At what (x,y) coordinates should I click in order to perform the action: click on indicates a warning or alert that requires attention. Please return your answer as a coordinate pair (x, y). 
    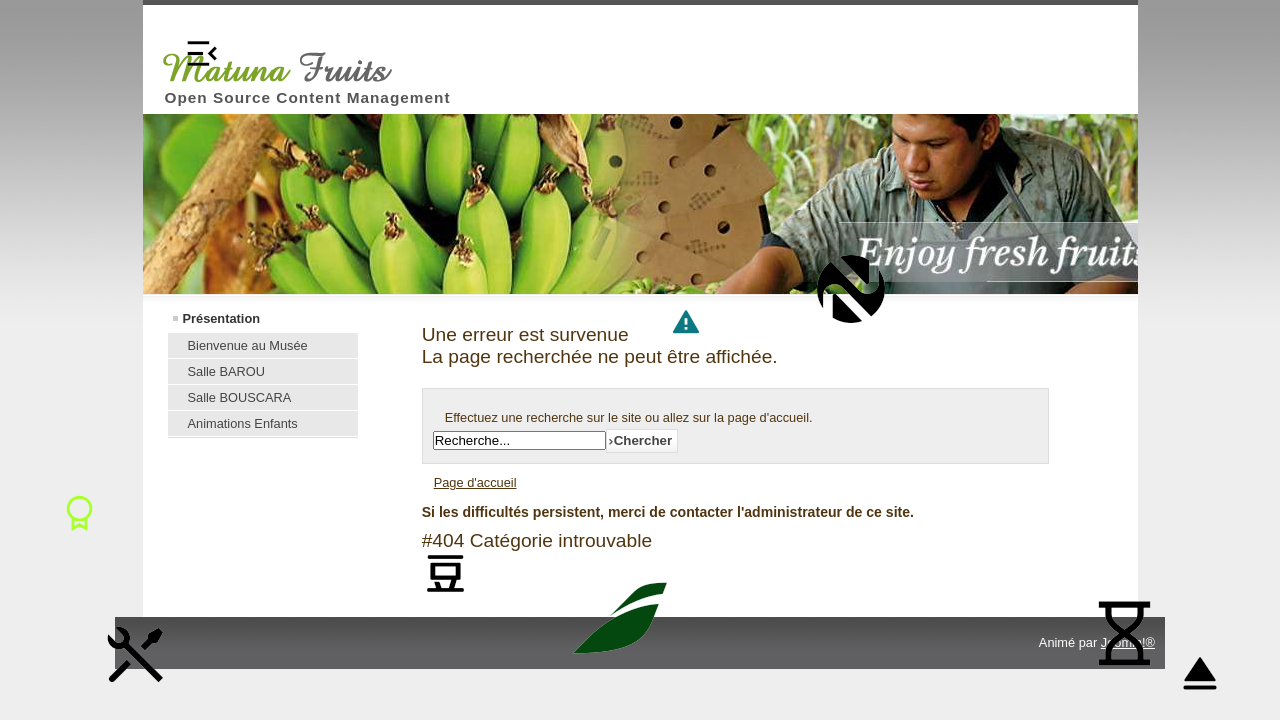
    Looking at the image, I should click on (686, 322).